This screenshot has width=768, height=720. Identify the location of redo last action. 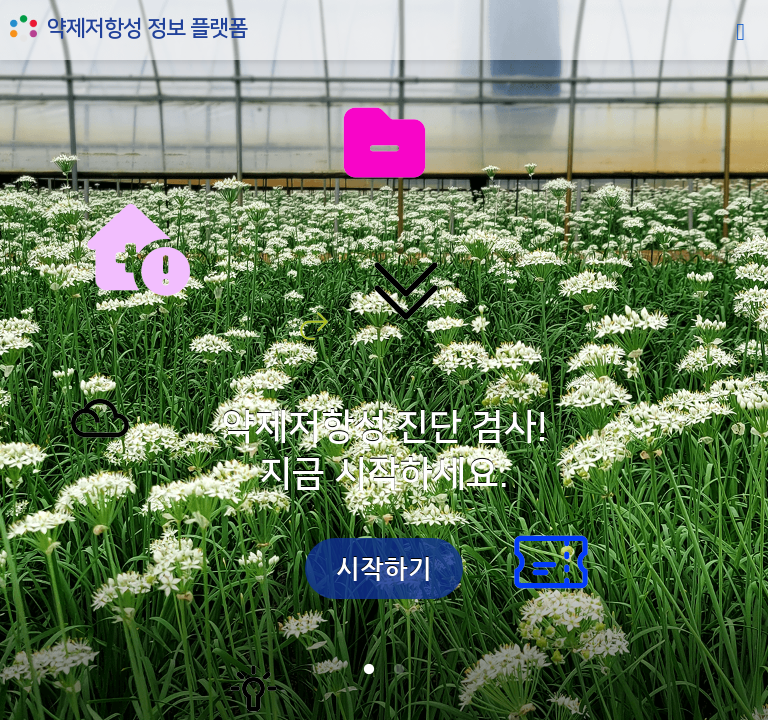
(314, 326).